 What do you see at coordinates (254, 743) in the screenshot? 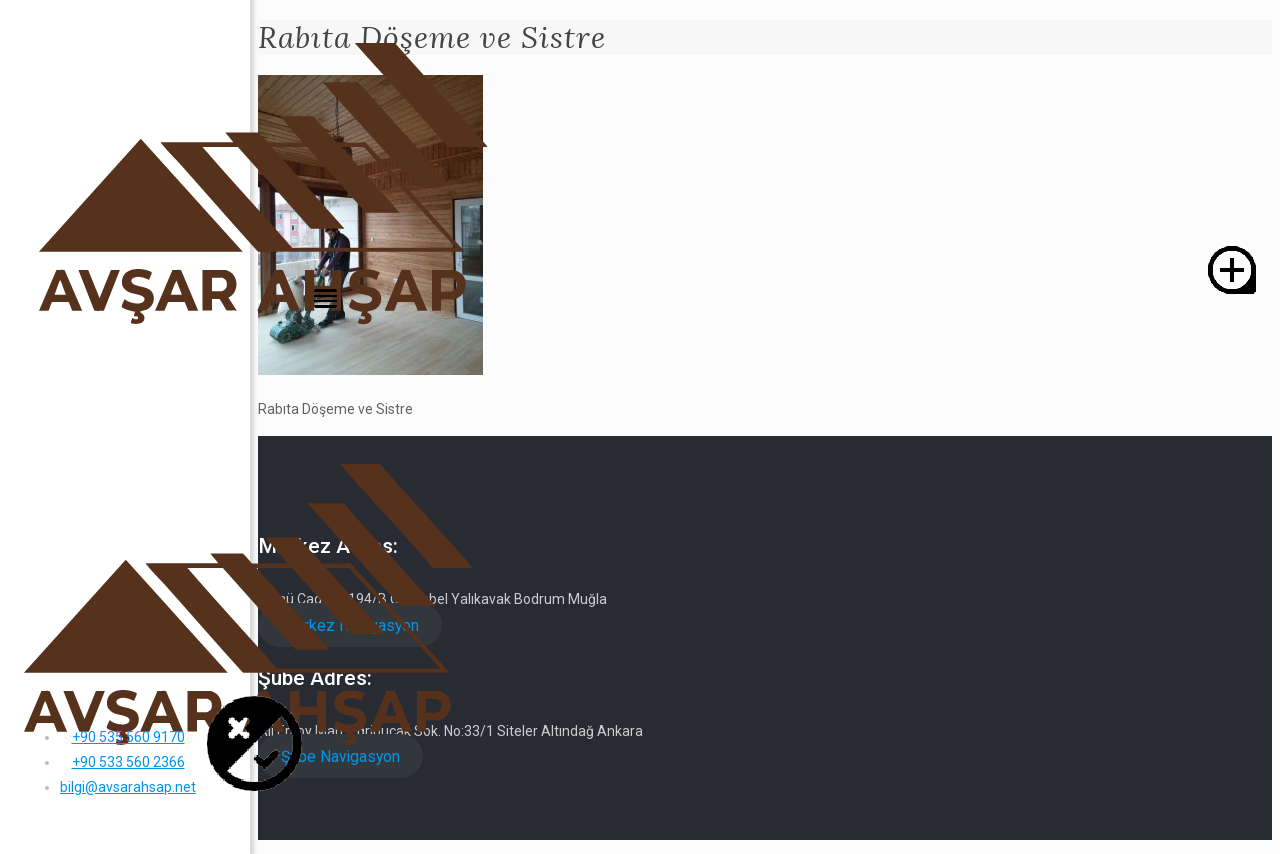
I see `indicates an unstable or inconsistent status` at bounding box center [254, 743].